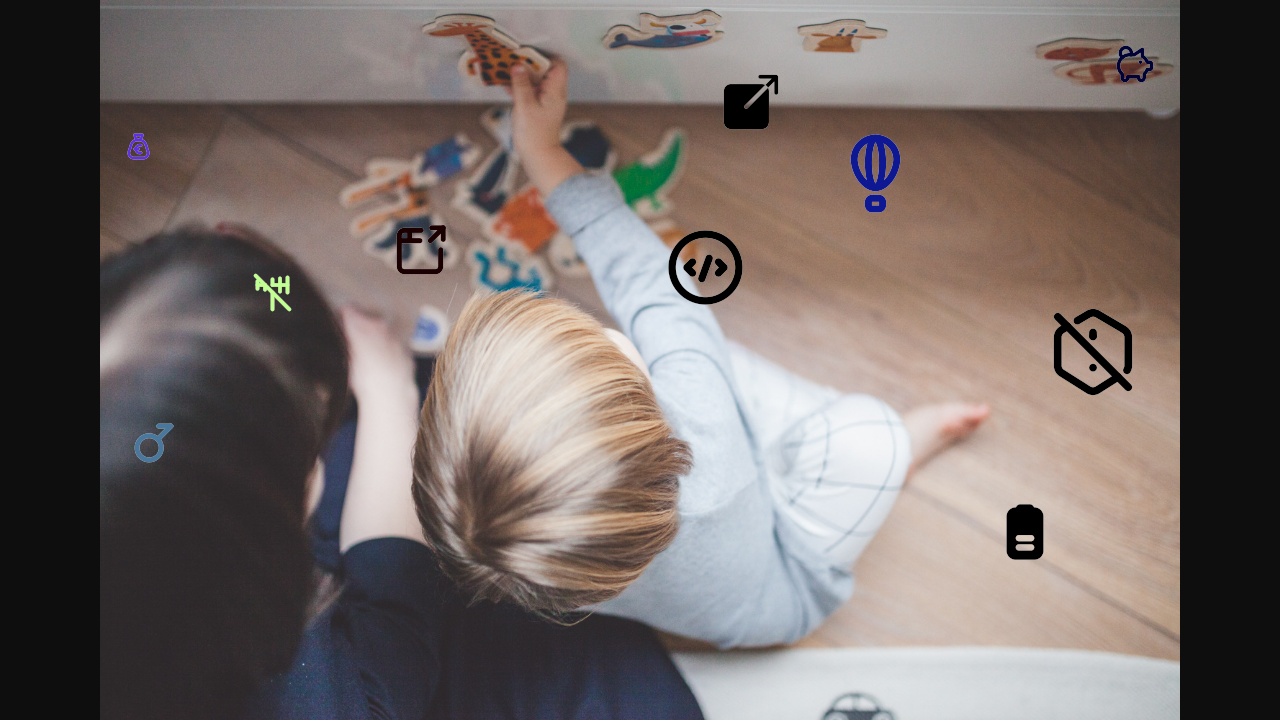 This screenshot has height=720, width=1280. I want to click on dismiss or disable alert notifications, so click(1093, 352).